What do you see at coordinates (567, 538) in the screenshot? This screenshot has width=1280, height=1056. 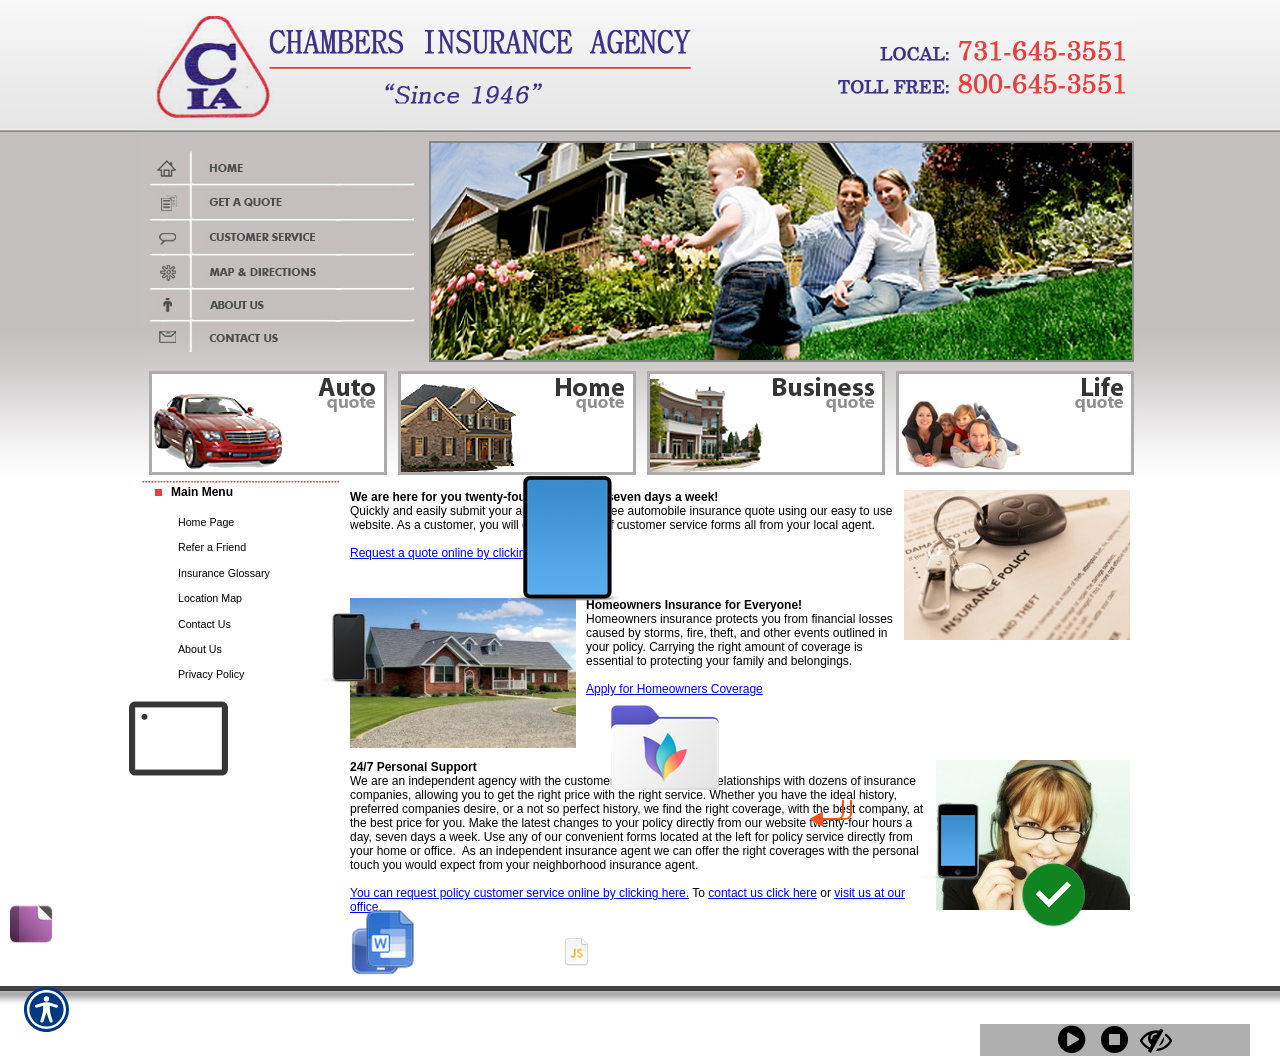 I see `iPad Pro device connected to your system` at bounding box center [567, 538].